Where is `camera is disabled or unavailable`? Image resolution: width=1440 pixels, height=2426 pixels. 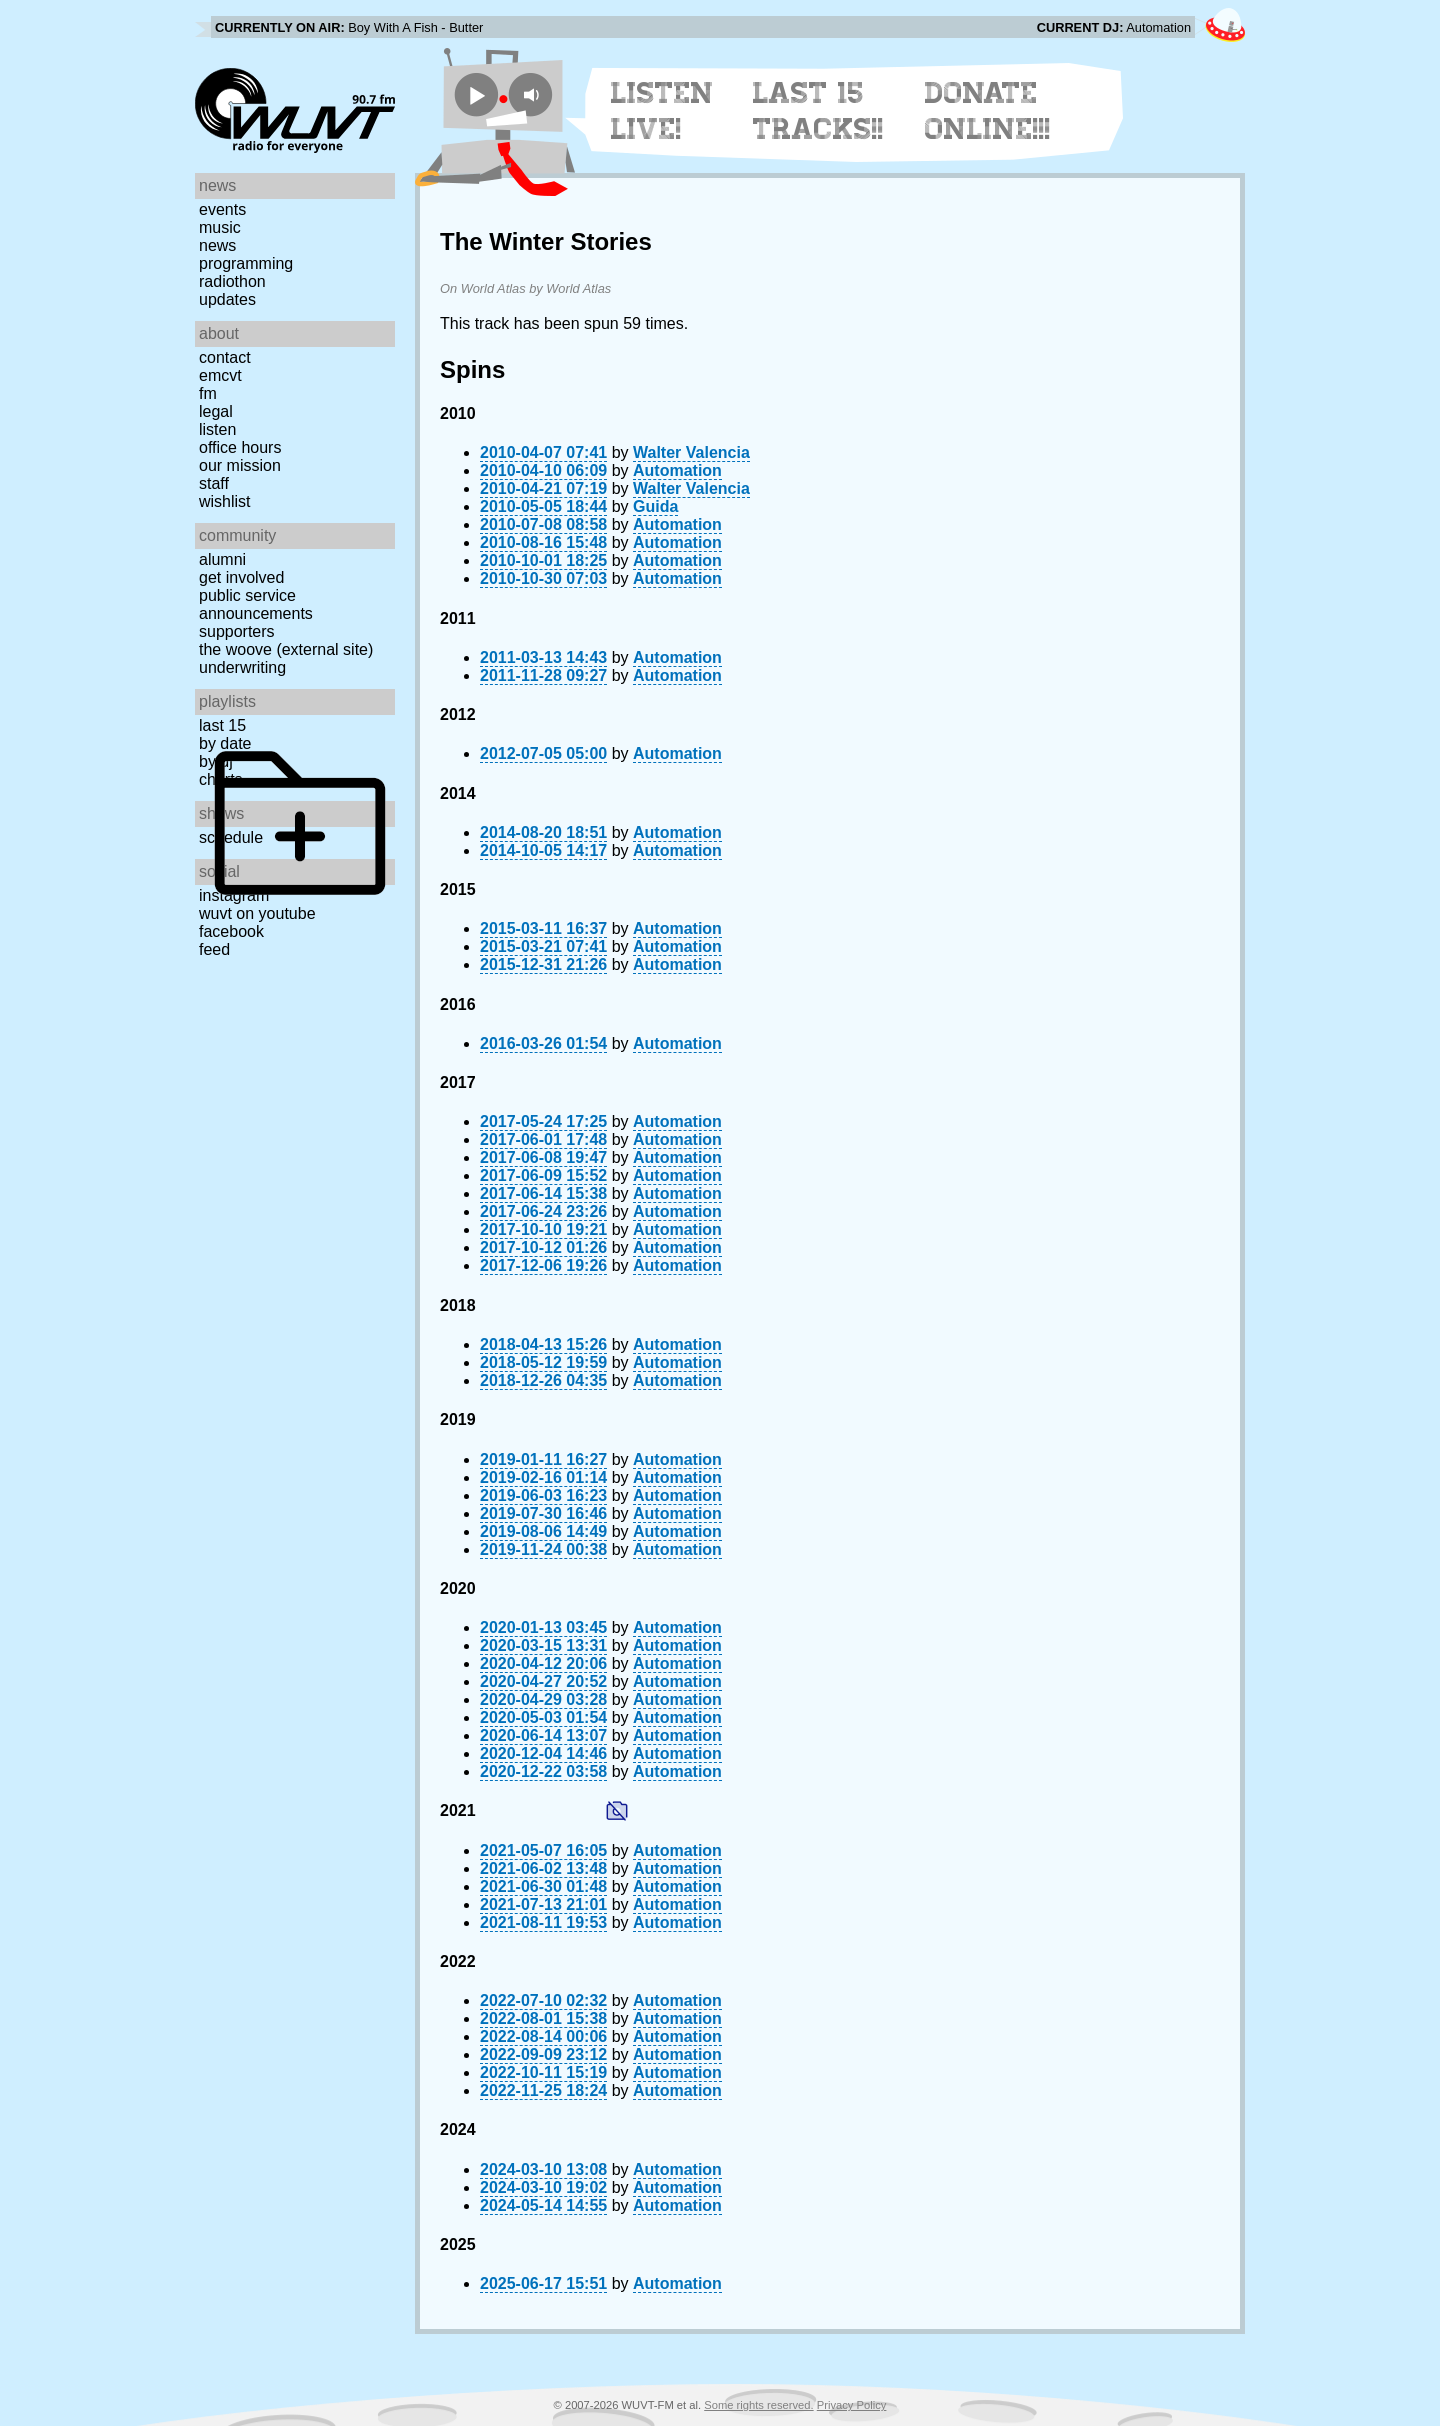 camera is disabled or unavailable is located at coordinates (617, 1811).